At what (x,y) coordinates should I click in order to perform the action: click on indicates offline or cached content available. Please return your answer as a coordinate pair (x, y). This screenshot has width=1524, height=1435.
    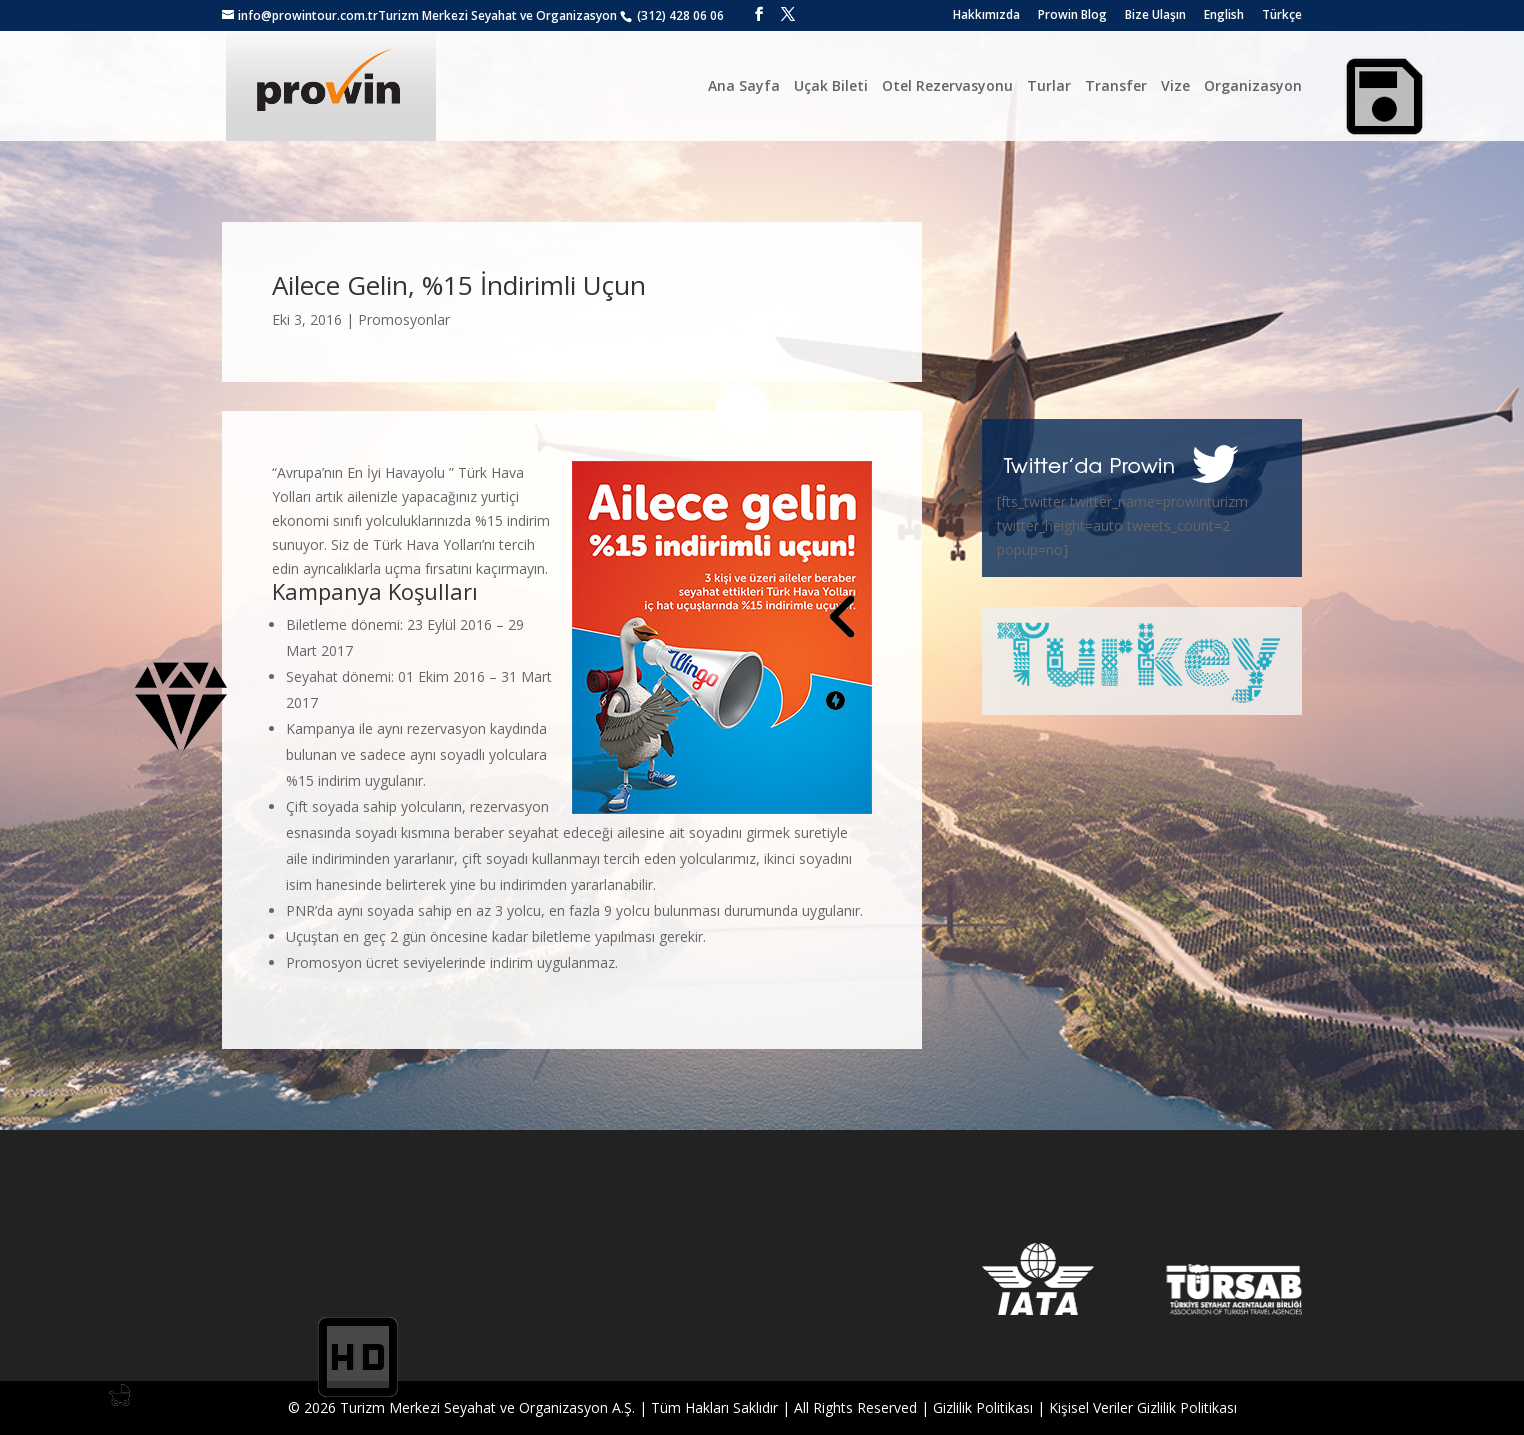
    Looking at the image, I should click on (835, 700).